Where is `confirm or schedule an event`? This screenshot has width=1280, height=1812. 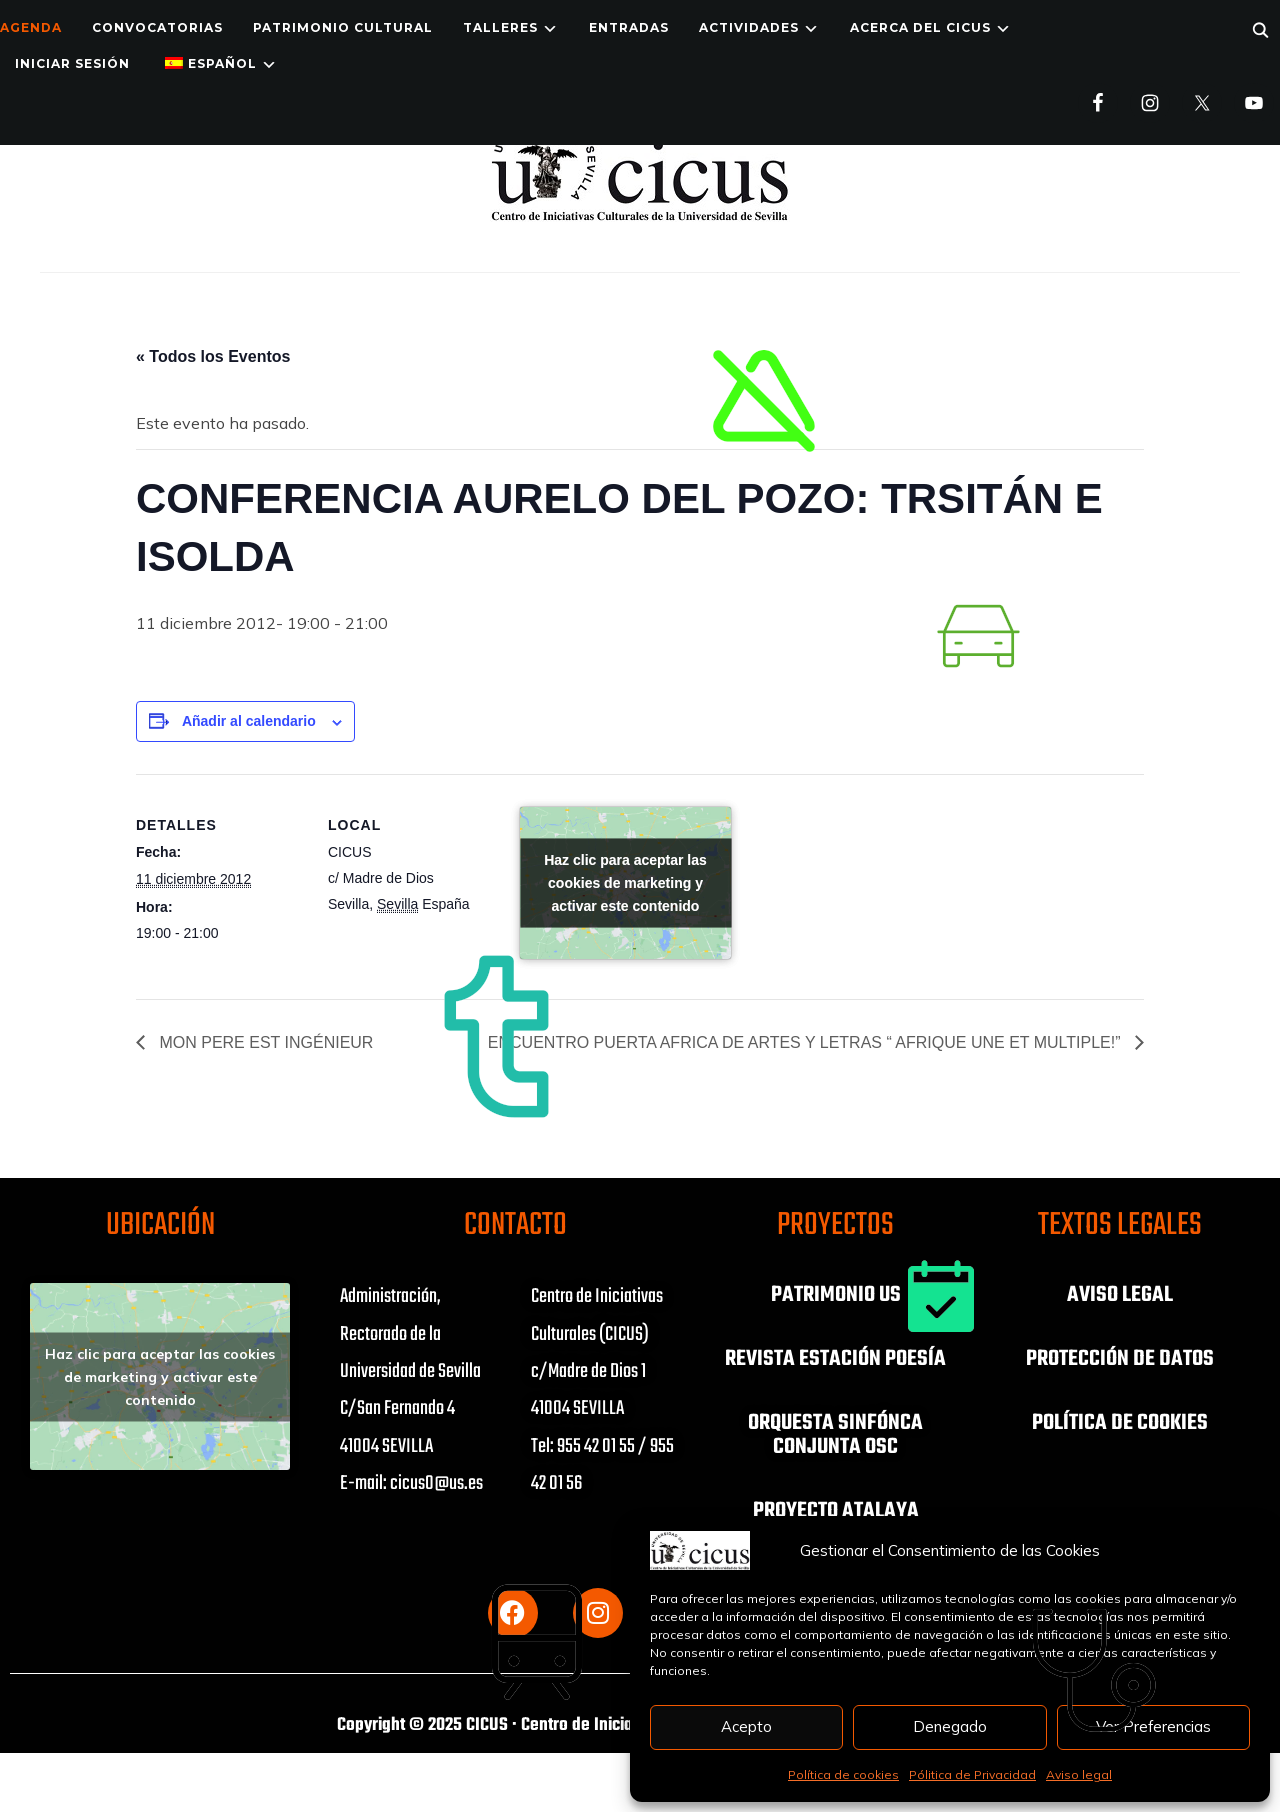
confirm or schedule an event is located at coordinates (941, 1299).